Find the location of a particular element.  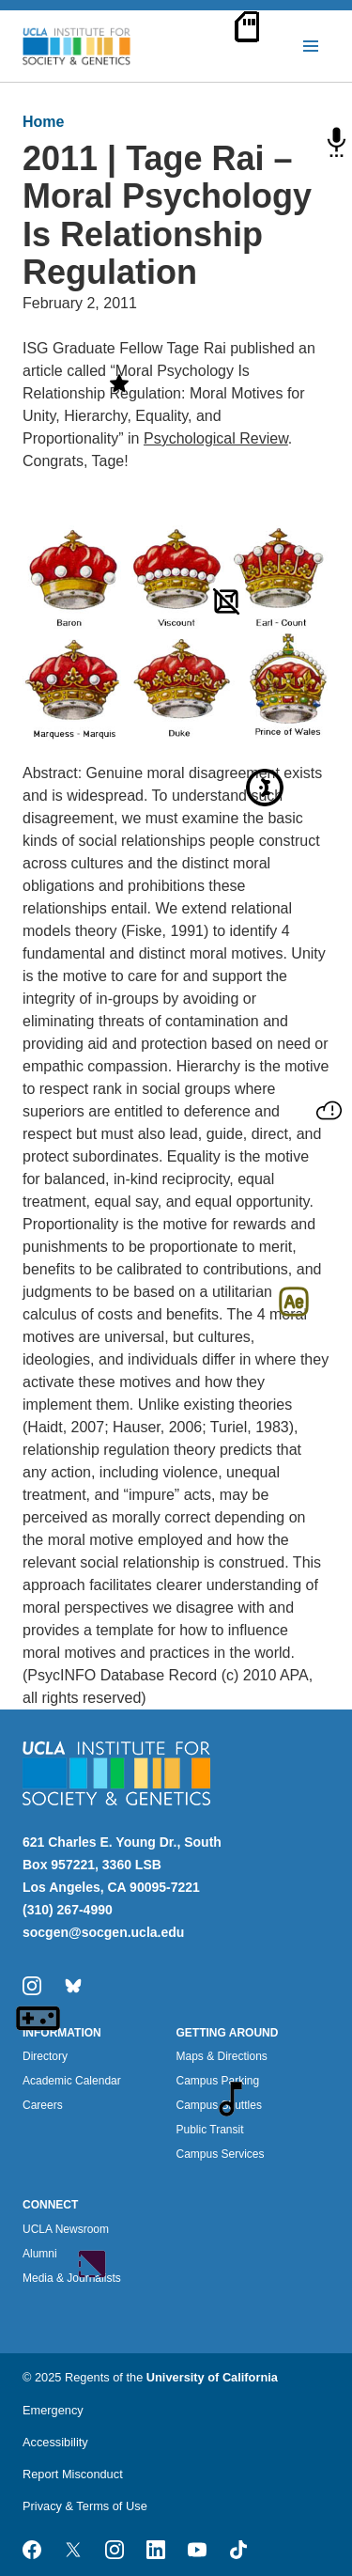

open Adobe After Effects is located at coordinates (294, 1302).